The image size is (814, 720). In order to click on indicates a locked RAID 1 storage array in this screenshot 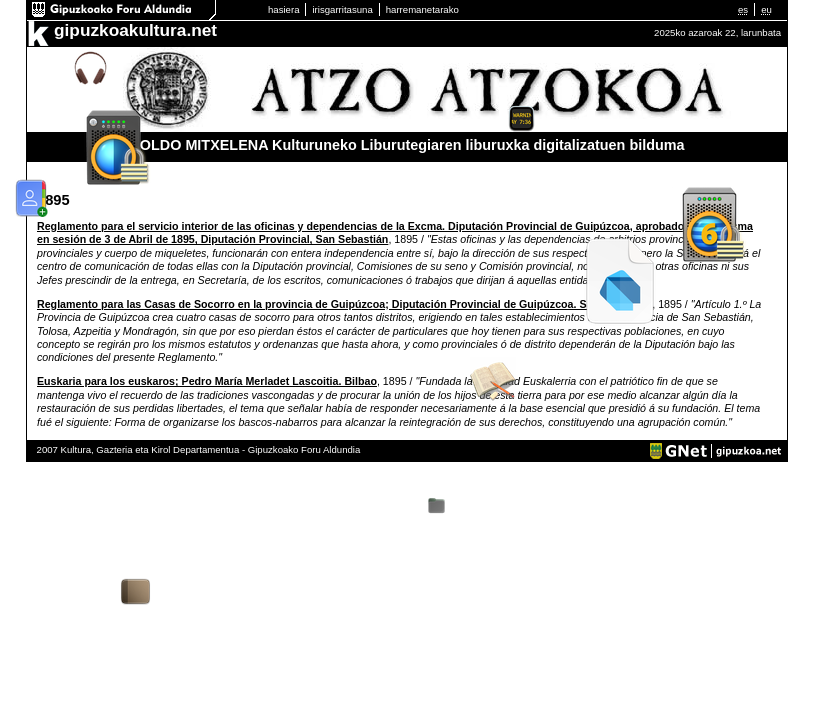, I will do `click(113, 147)`.